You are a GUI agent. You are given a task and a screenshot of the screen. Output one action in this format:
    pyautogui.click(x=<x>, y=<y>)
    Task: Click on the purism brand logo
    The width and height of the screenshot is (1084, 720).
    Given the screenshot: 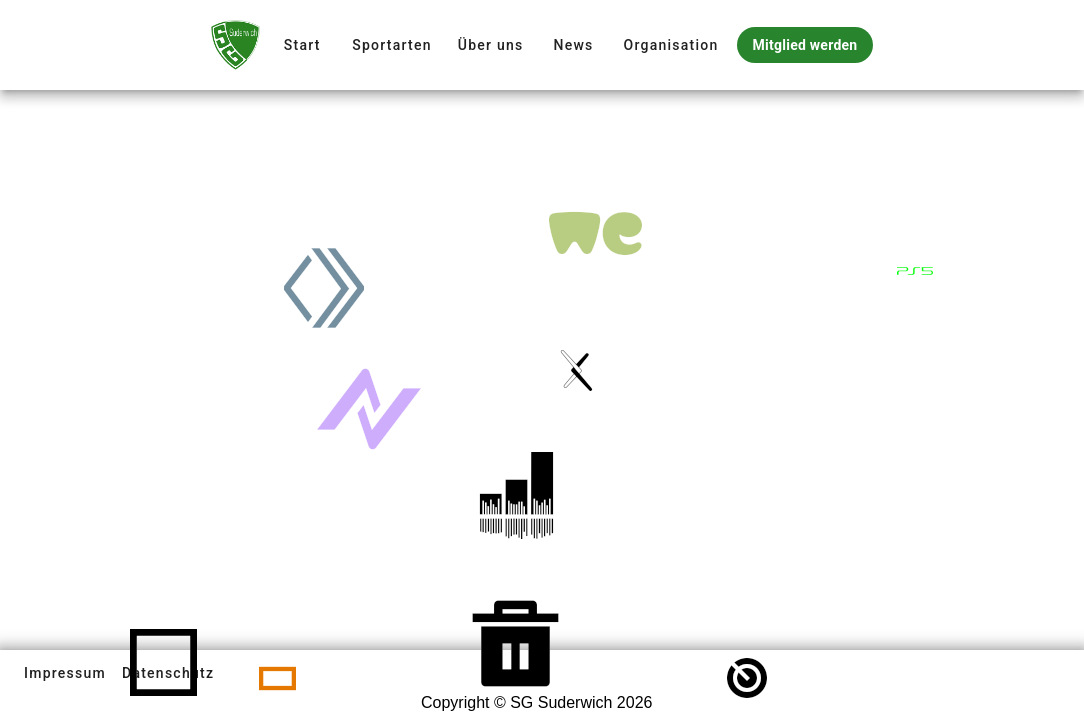 What is the action you would take?
    pyautogui.click(x=277, y=678)
    